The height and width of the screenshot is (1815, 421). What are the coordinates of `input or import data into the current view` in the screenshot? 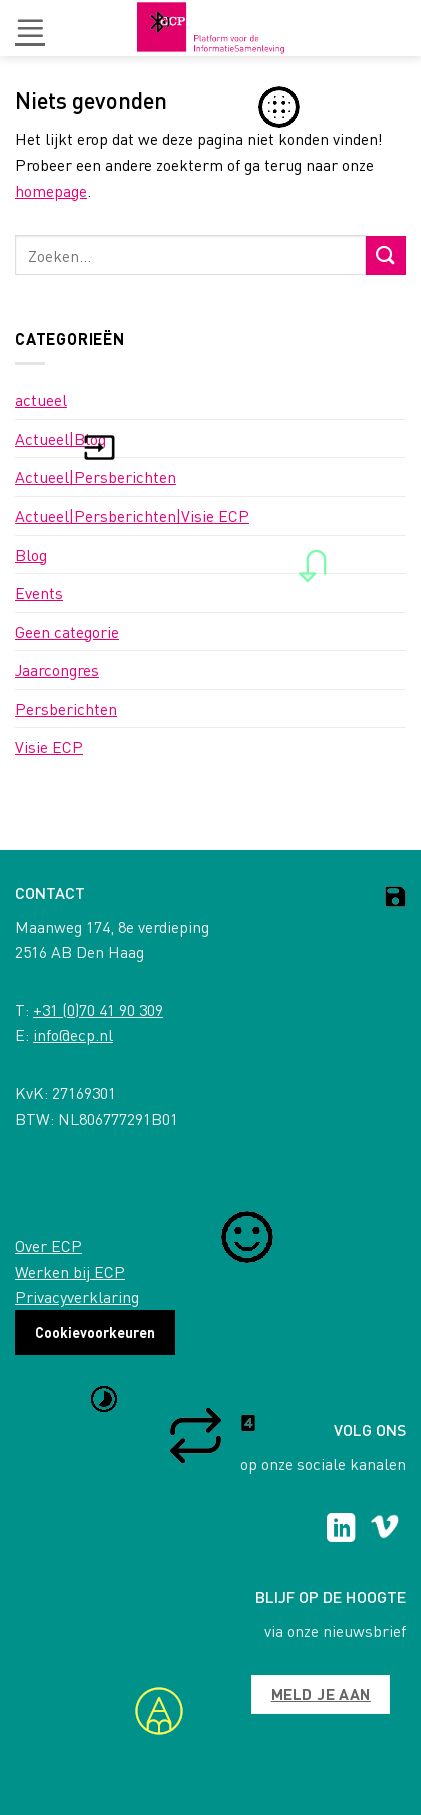 It's located at (99, 447).